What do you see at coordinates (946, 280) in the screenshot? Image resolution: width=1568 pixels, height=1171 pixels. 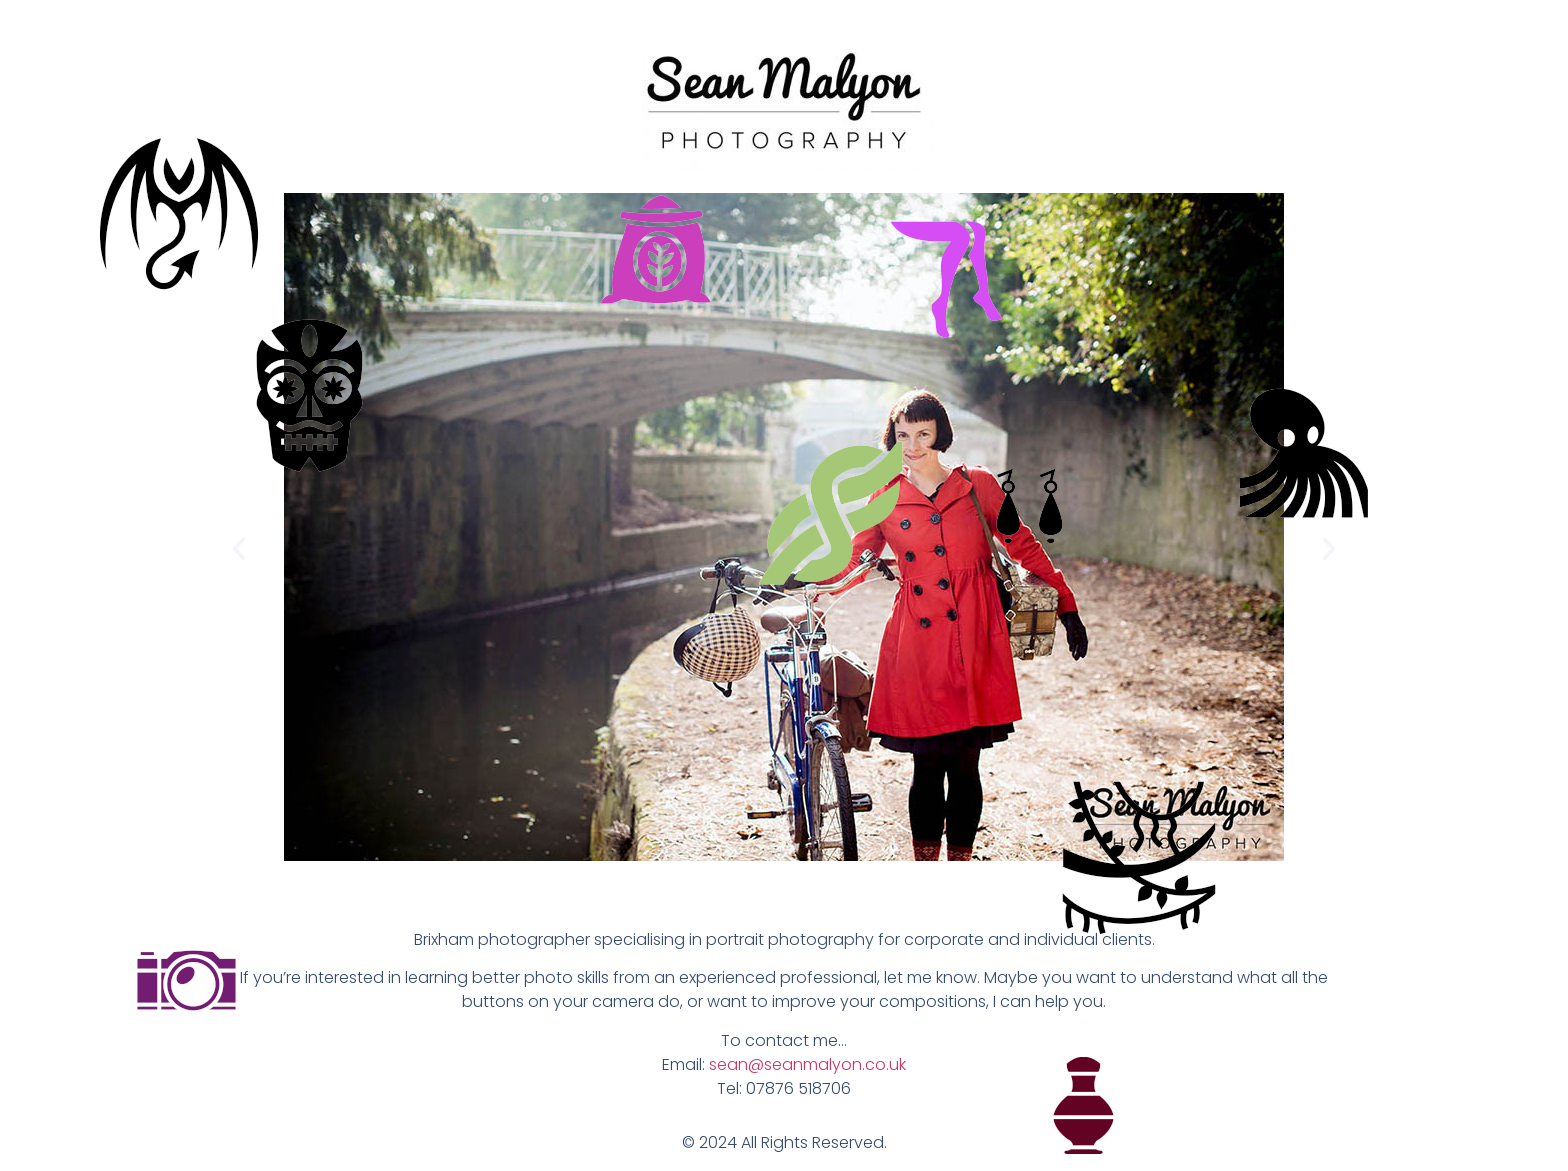 I see `select female character legs or lower body` at bounding box center [946, 280].